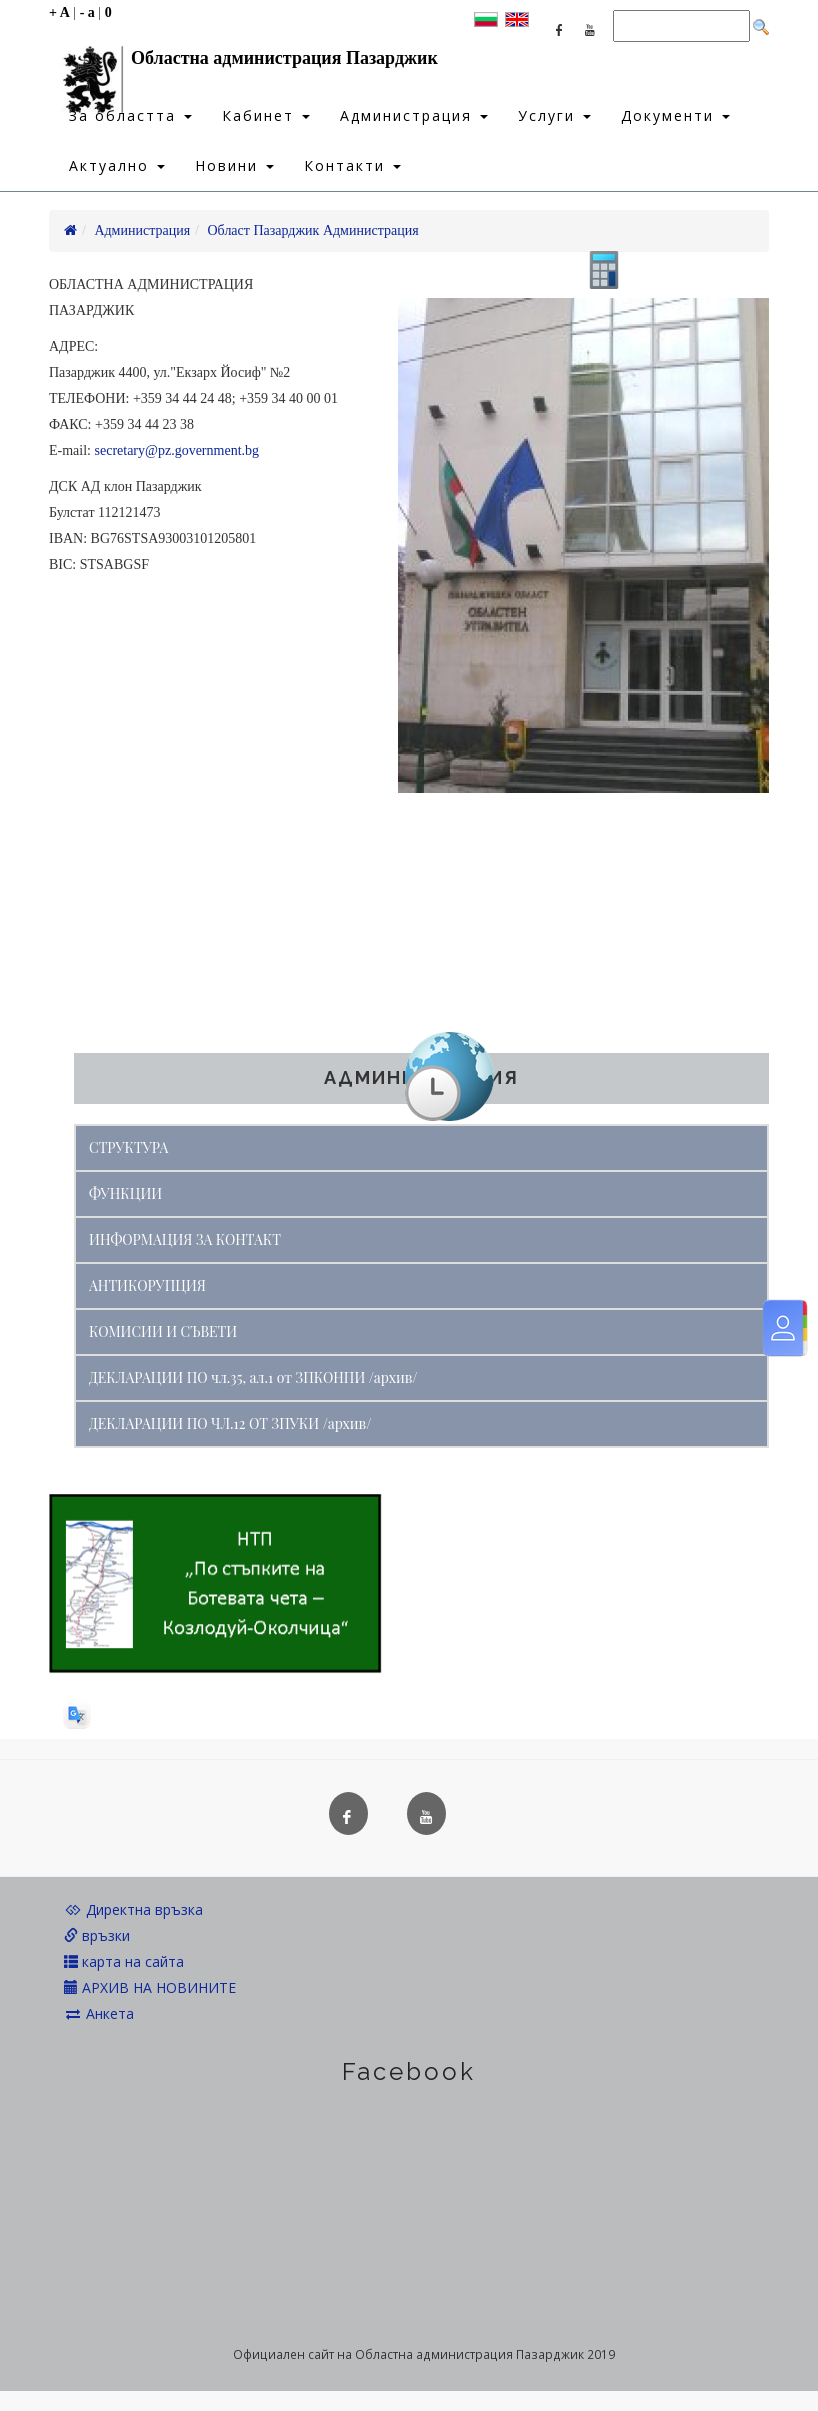  I want to click on view world clock or time zones, so click(449, 1076).